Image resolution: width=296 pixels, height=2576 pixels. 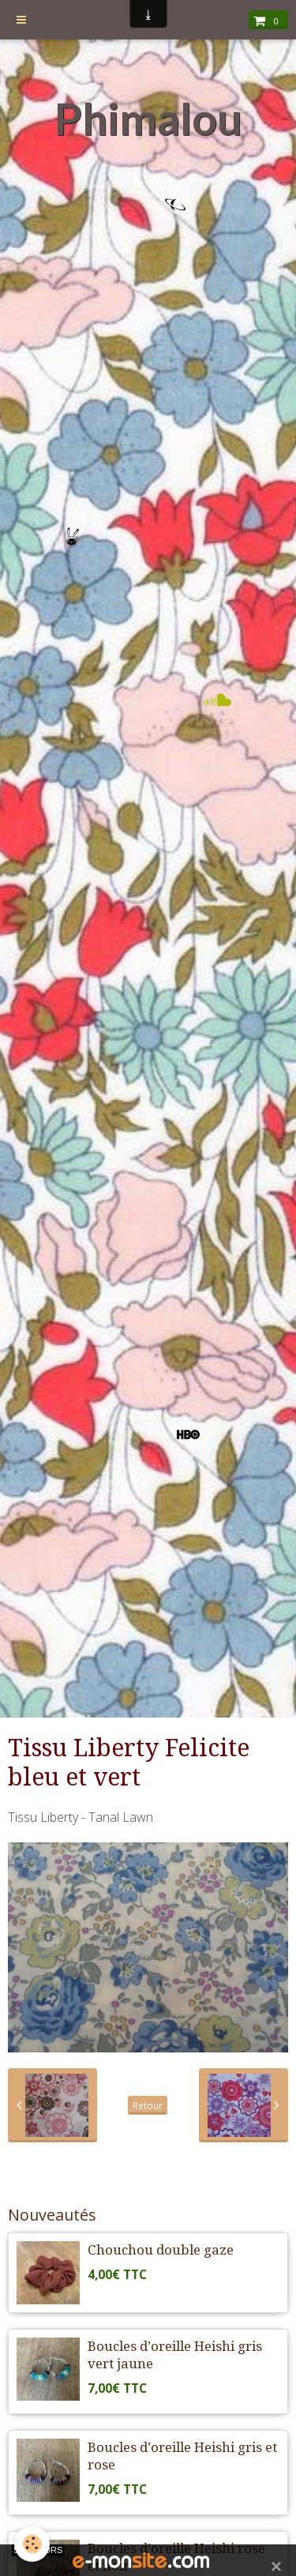 What do you see at coordinates (175, 205) in the screenshot?
I see `saturn brand logo` at bounding box center [175, 205].